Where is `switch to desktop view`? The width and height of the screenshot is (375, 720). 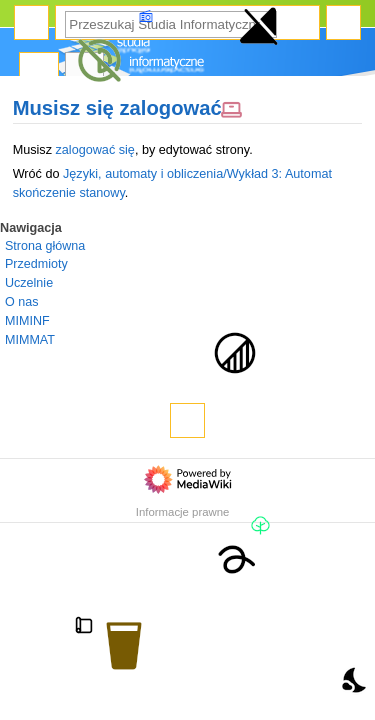 switch to desktop view is located at coordinates (231, 109).